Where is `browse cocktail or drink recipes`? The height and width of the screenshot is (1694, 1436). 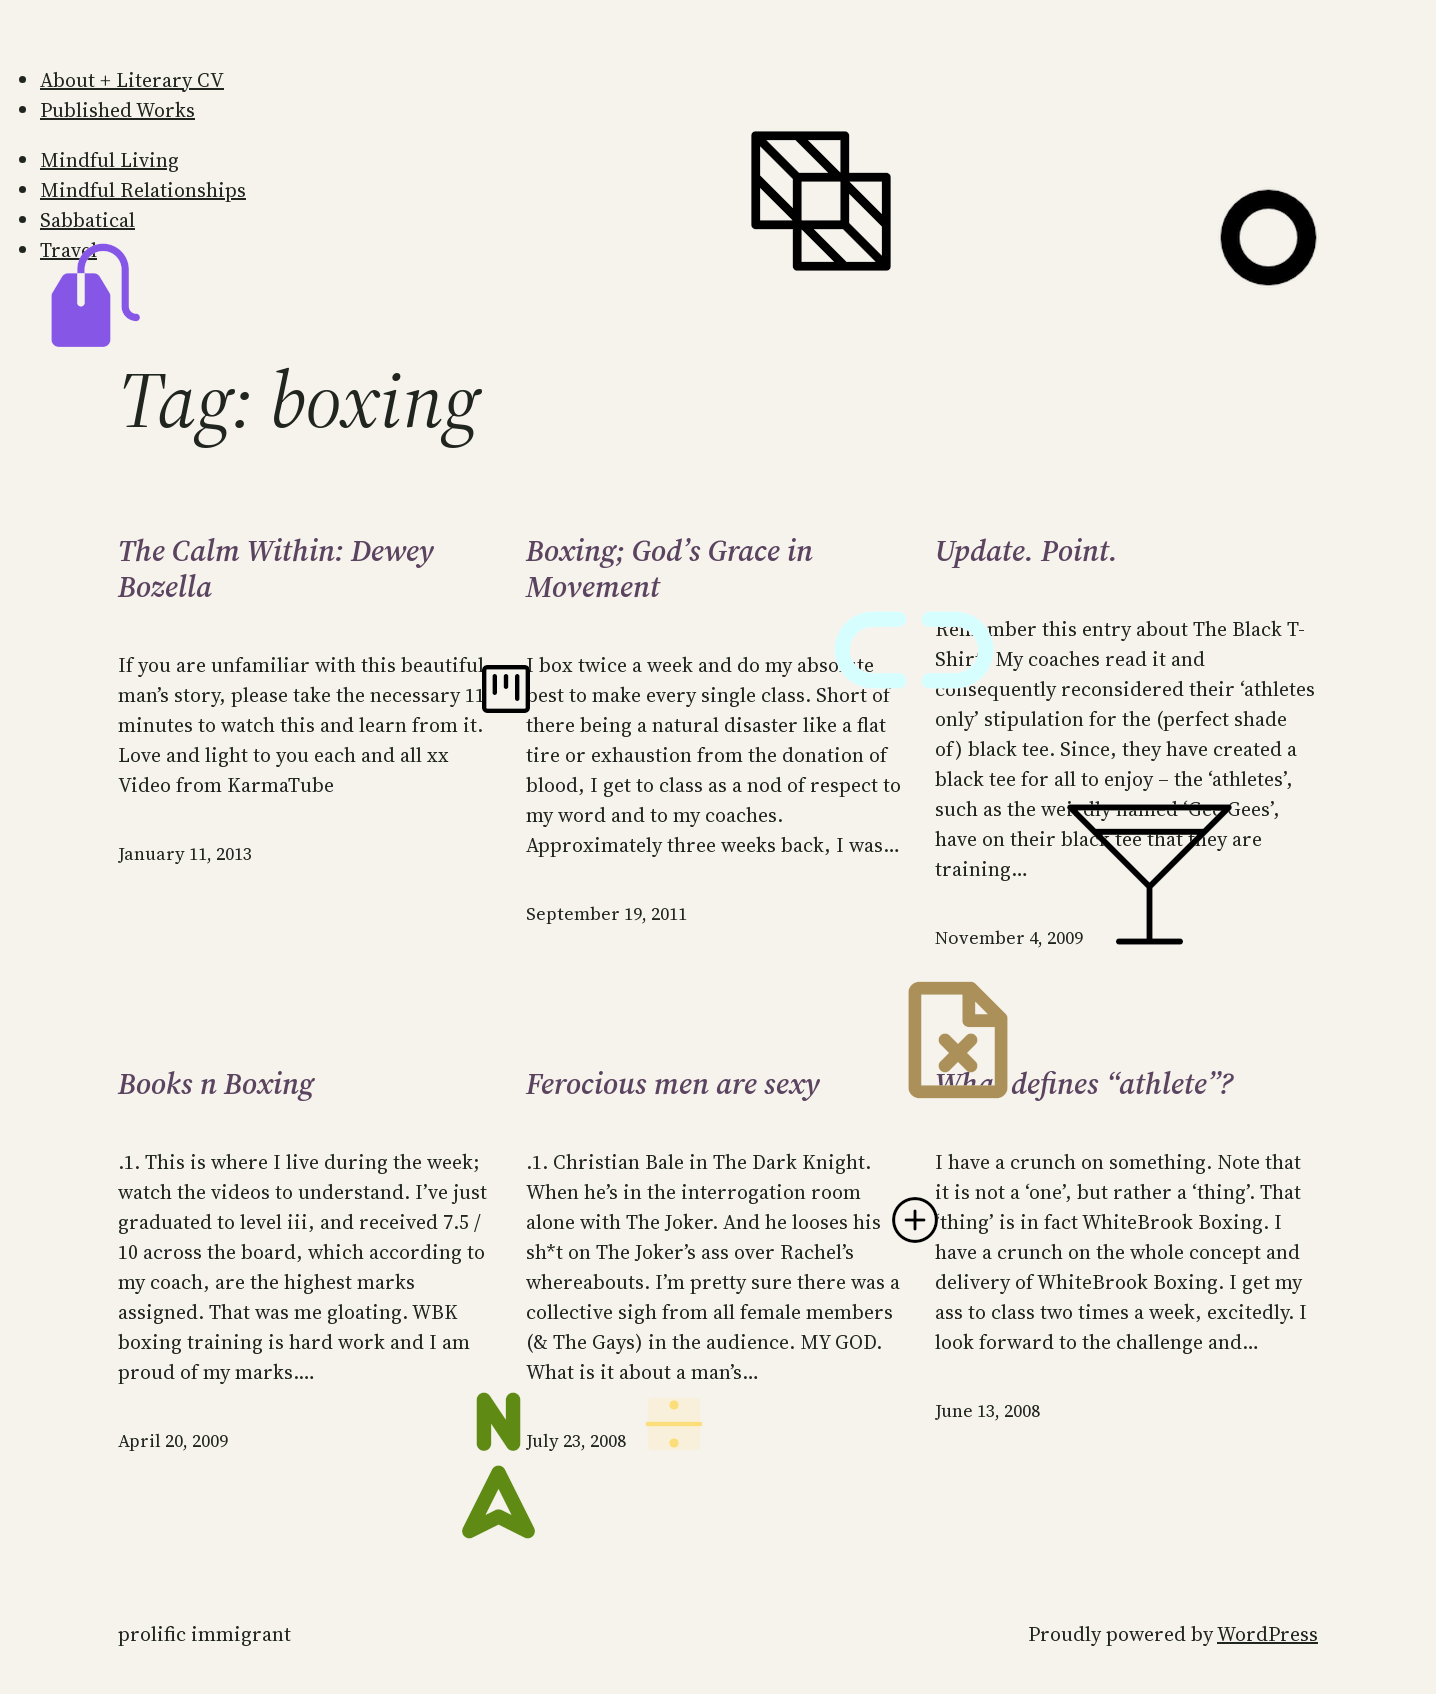 browse cocktail or drink recipes is located at coordinates (1149, 874).